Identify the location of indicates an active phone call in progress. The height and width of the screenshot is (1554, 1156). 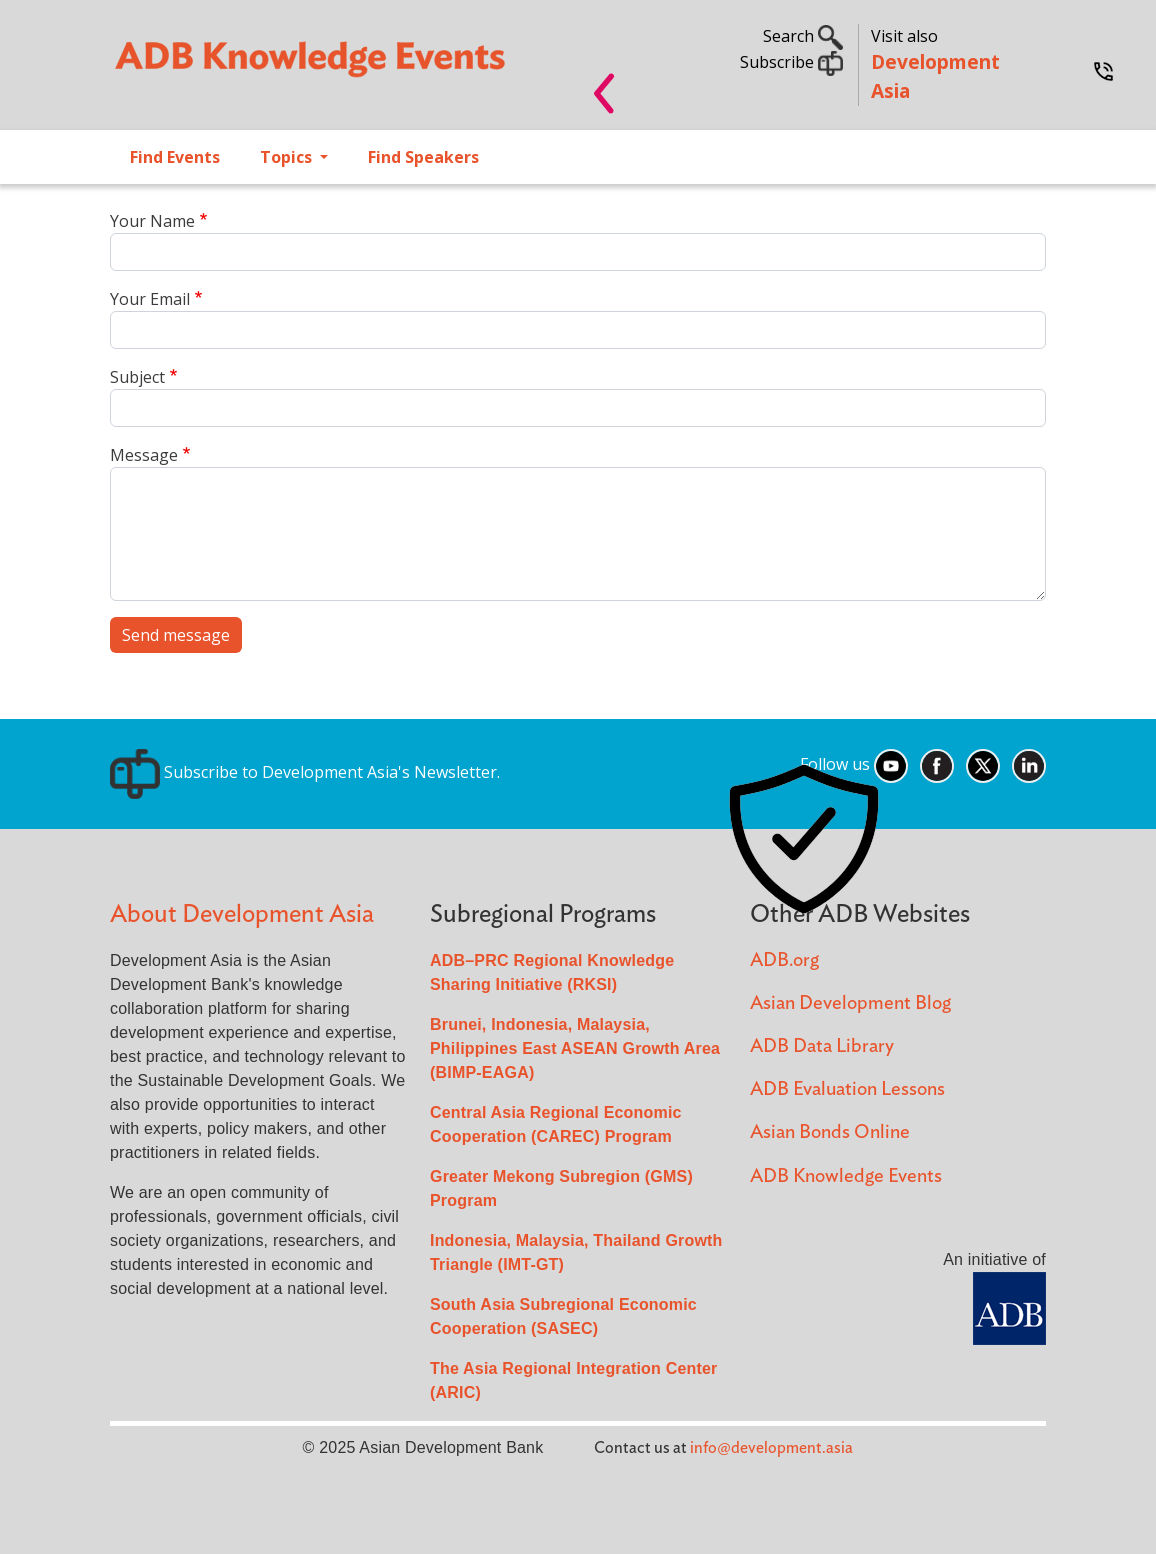
(1103, 71).